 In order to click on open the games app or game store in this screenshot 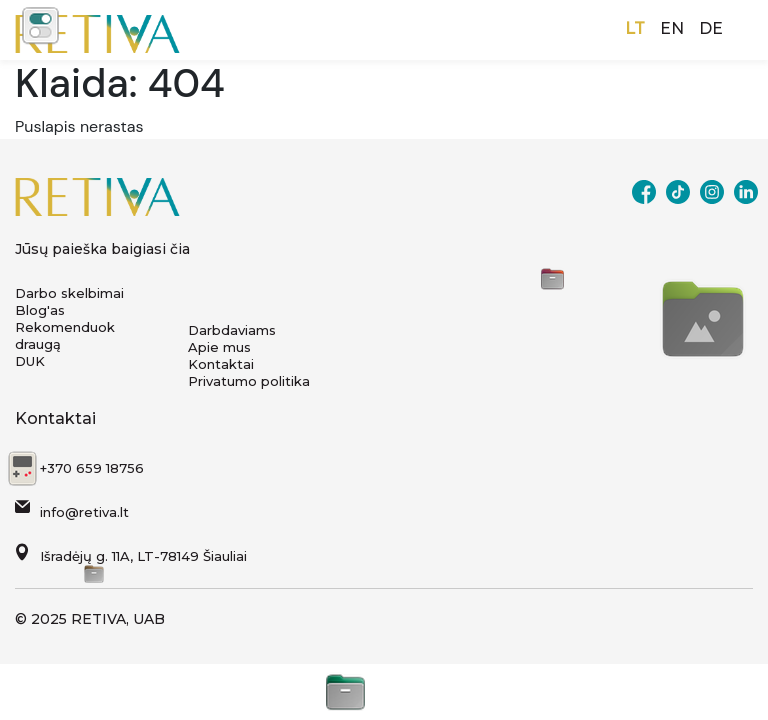, I will do `click(22, 468)`.